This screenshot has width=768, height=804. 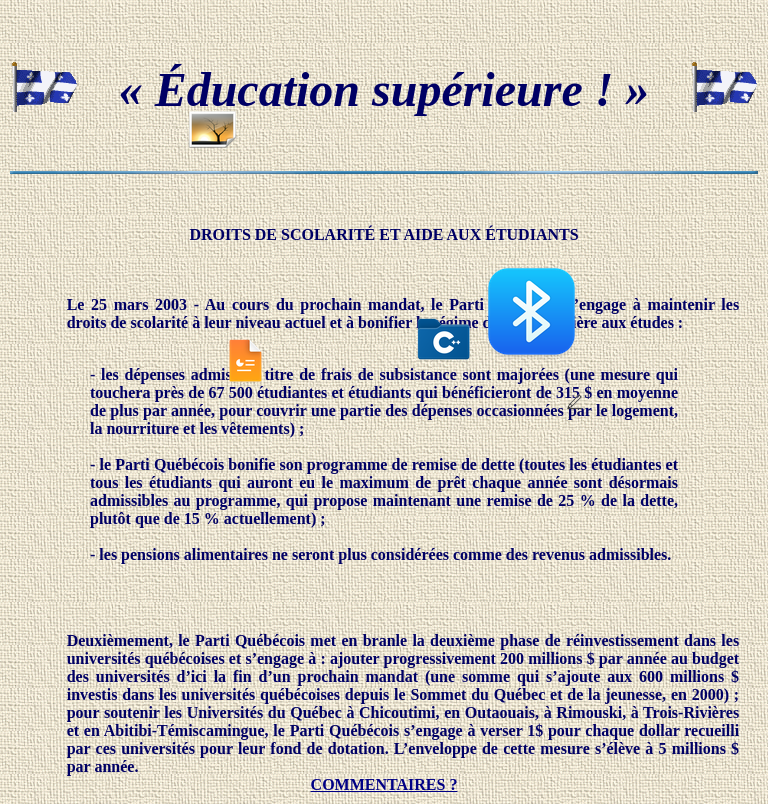 What do you see at coordinates (443, 340) in the screenshot?
I see `open folder containing C++ project files` at bounding box center [443, 340].